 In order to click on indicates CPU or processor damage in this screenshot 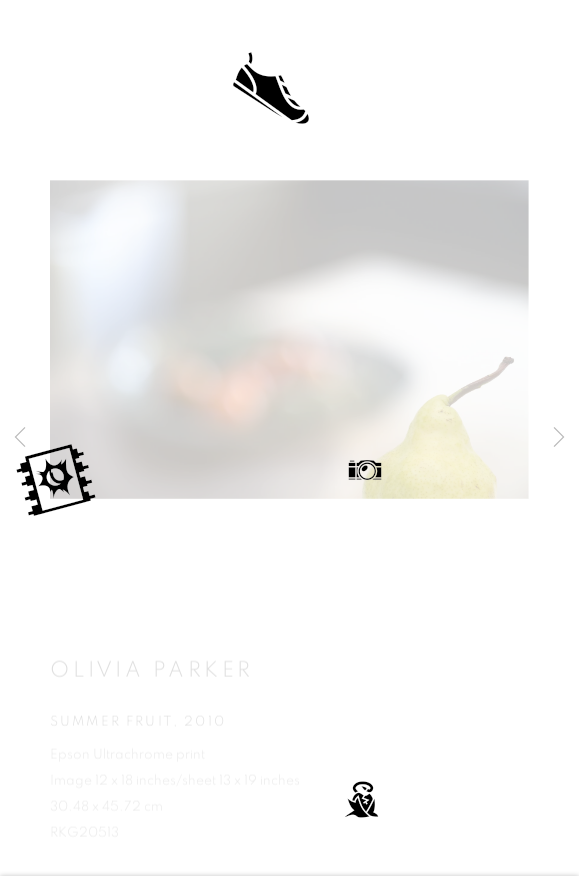, I will do `click(56, 480)`.